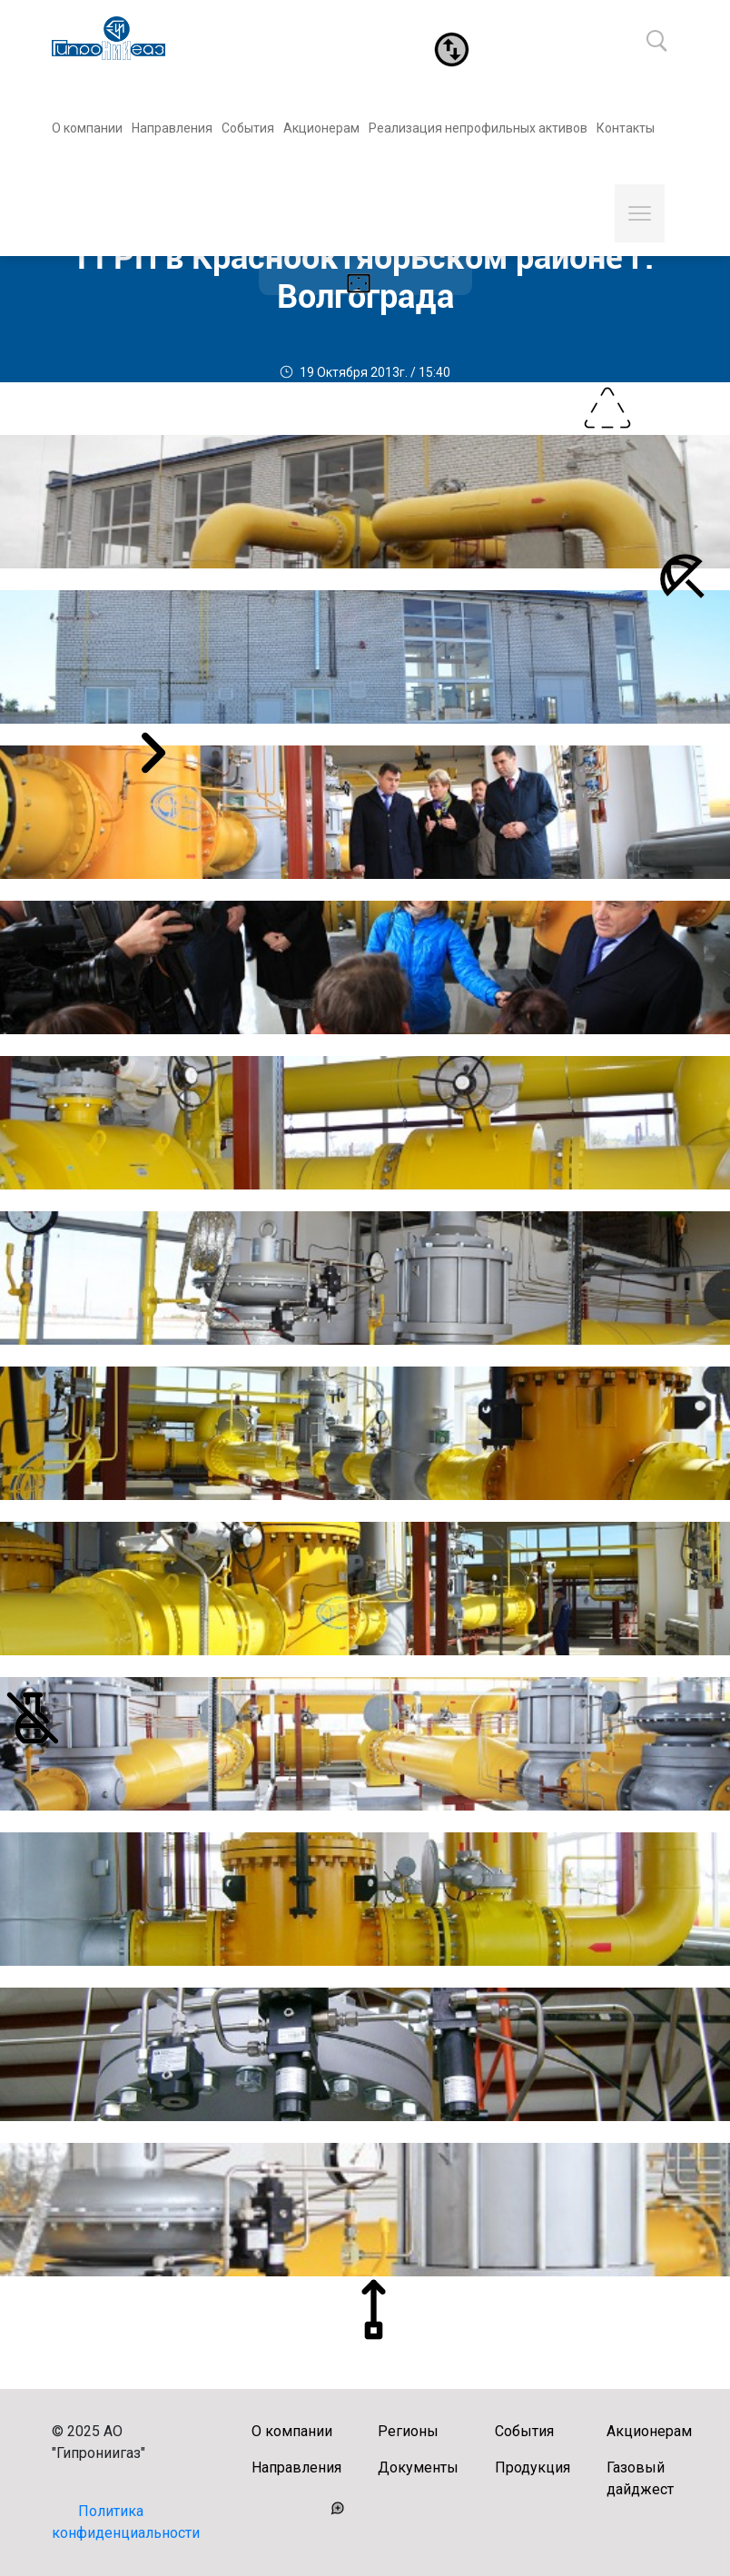  Describe the element at coordinates (451, 49) in the screenshot. I see `swap or reorder items vertically` at that location.